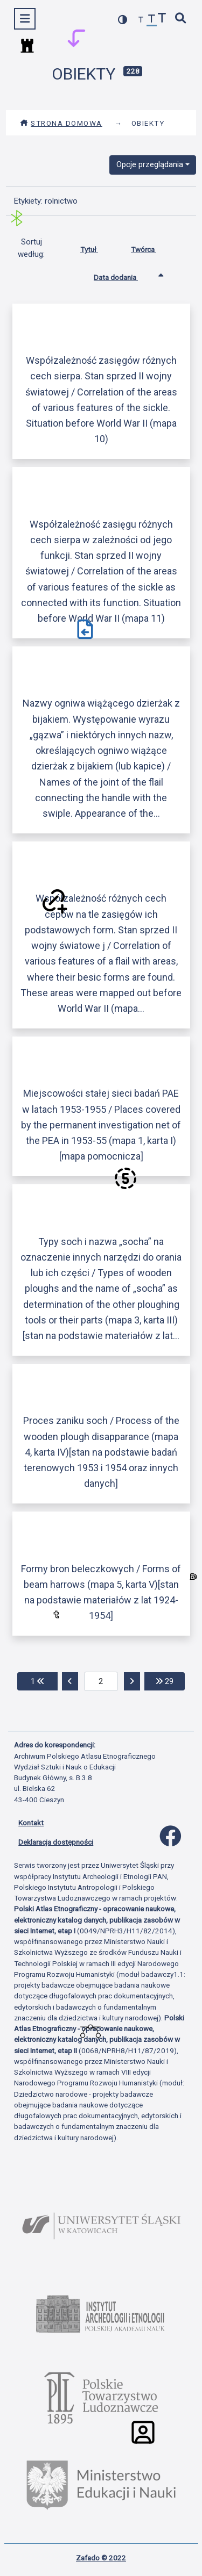 The width and height of the screenshot is (202, 2576). I want to click on find nearby electric vehicle charging stations, so click(193, 1577).